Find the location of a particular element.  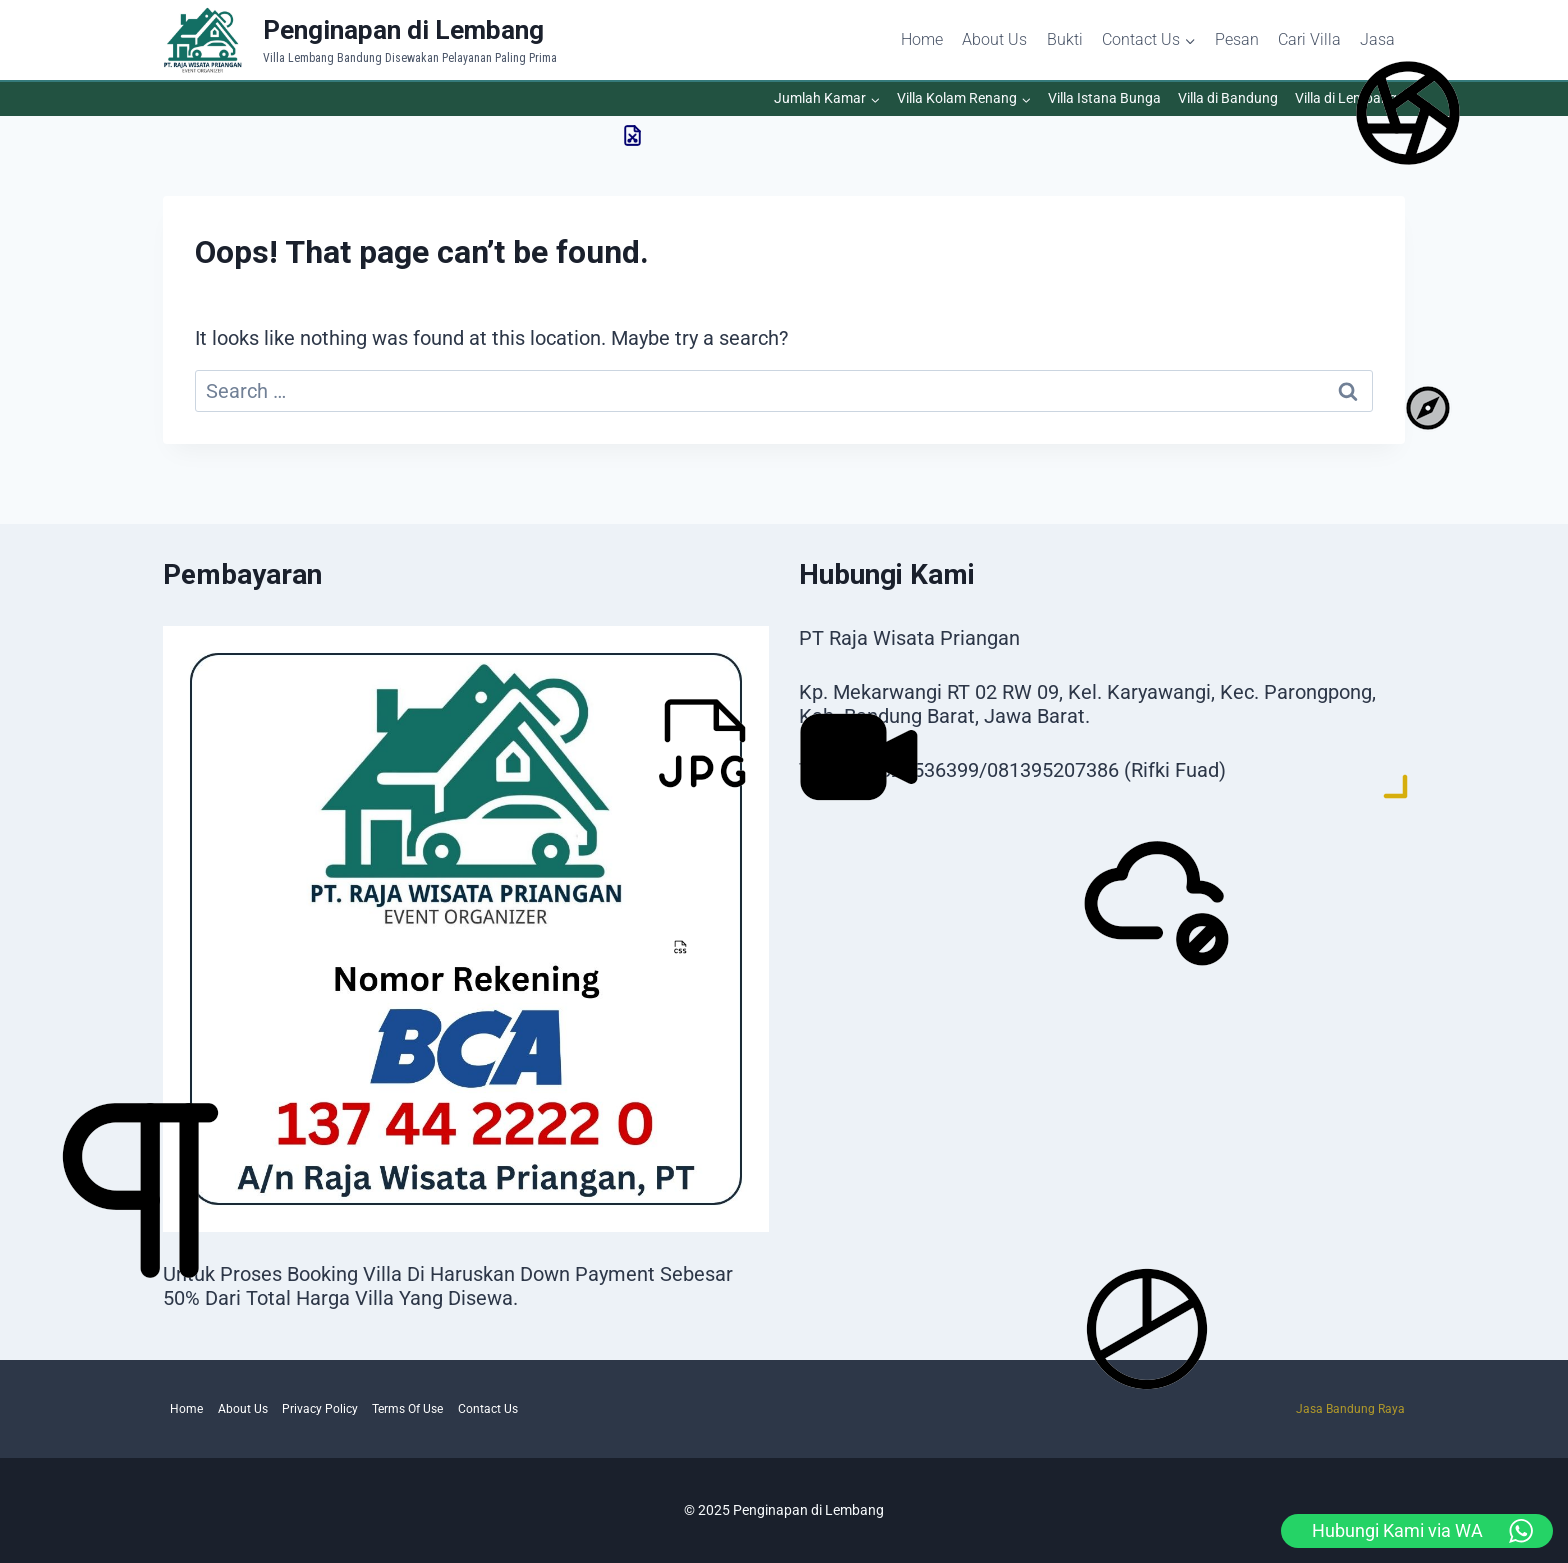

view analytics or statistics breakdown is located at coordinates (1147, 1329).